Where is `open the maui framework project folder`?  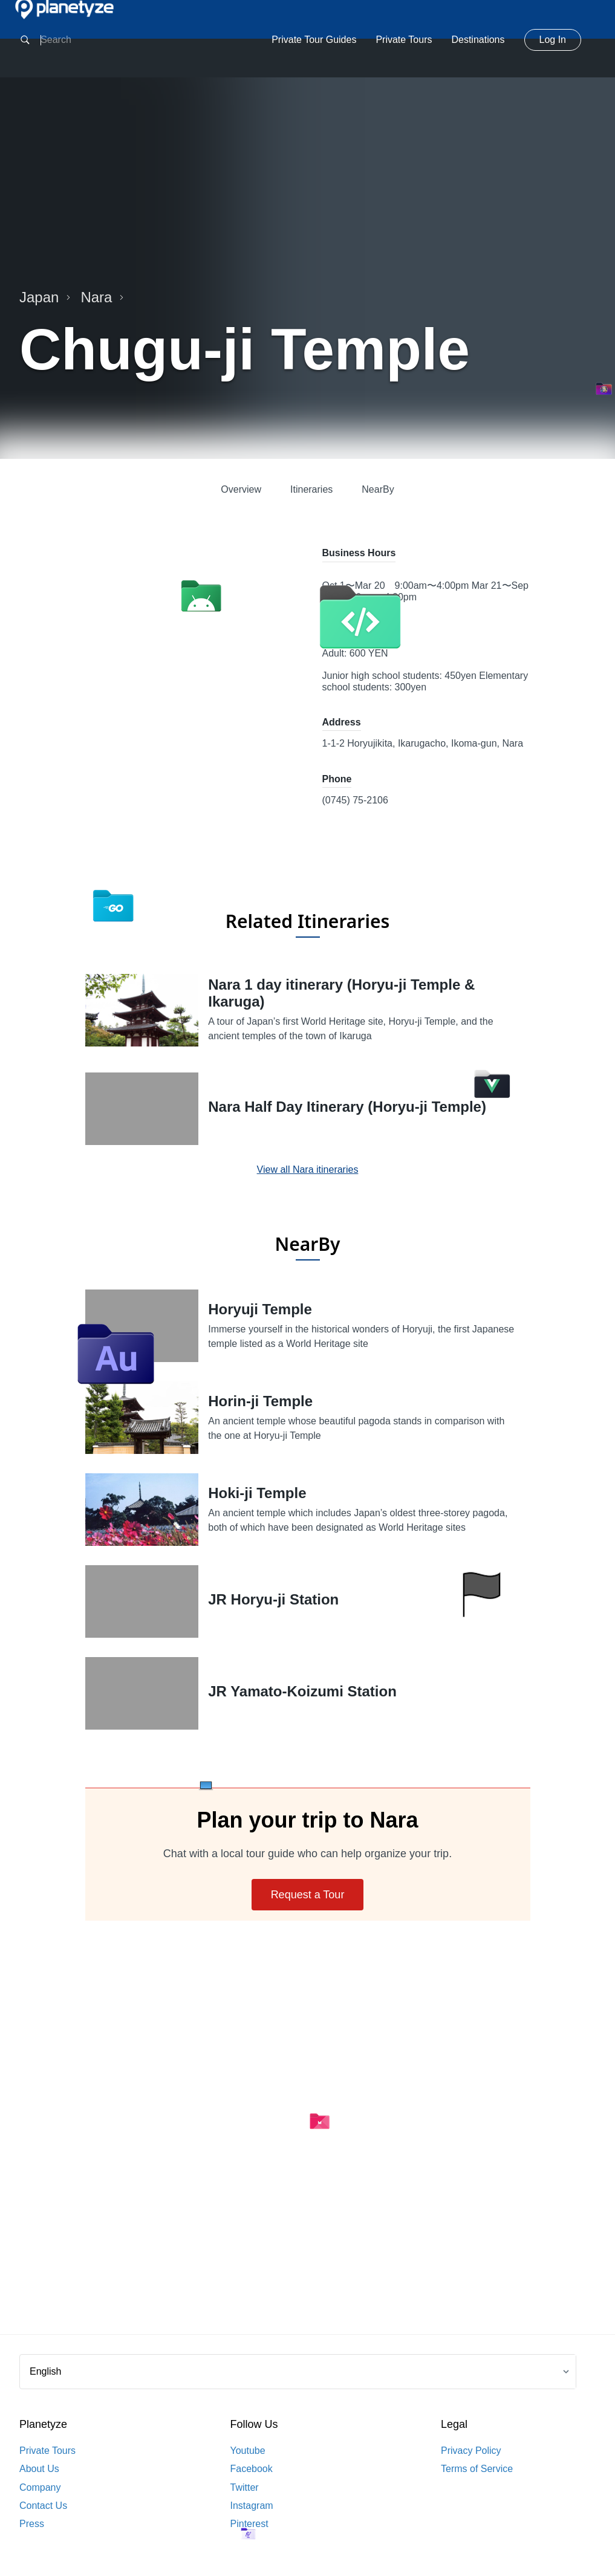
open the maui framework project folder is located at coordinates (248, 2534).